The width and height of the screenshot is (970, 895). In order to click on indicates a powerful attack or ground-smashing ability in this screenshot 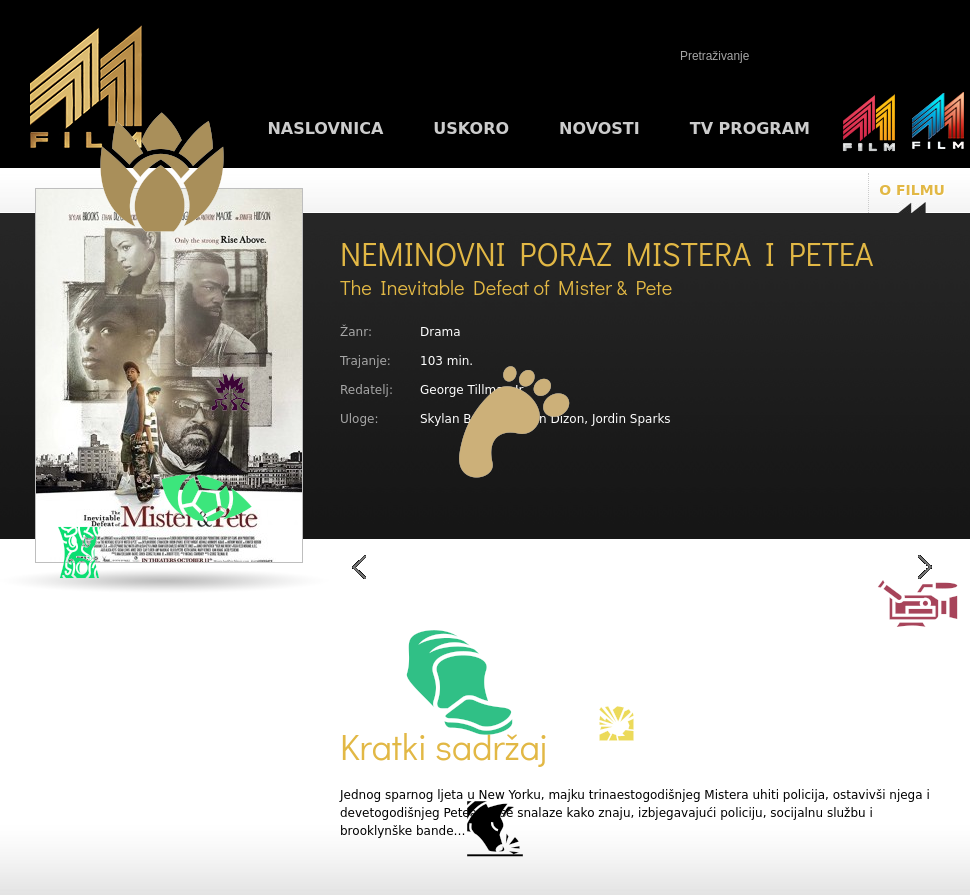, I will do `click(616, 723)`.